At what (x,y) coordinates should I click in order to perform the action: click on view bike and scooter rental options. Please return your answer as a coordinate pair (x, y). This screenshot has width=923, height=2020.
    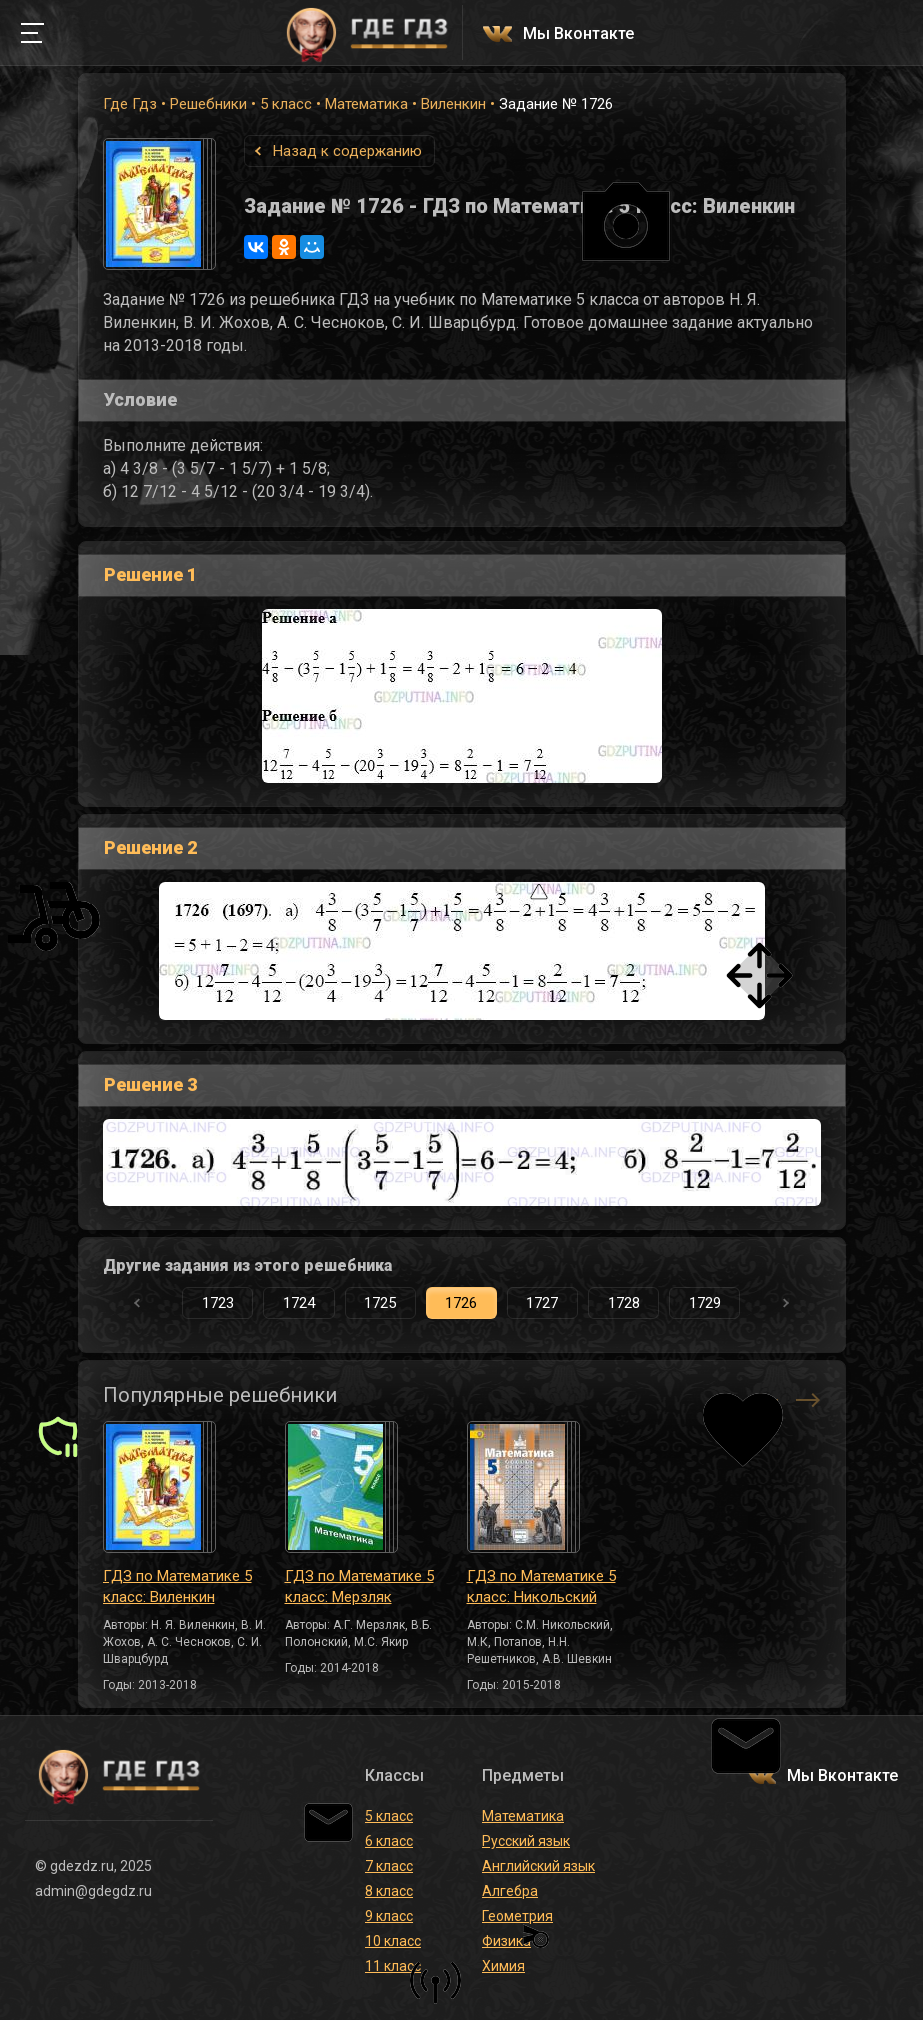
    Looking at the image, I should click on (54, 916).